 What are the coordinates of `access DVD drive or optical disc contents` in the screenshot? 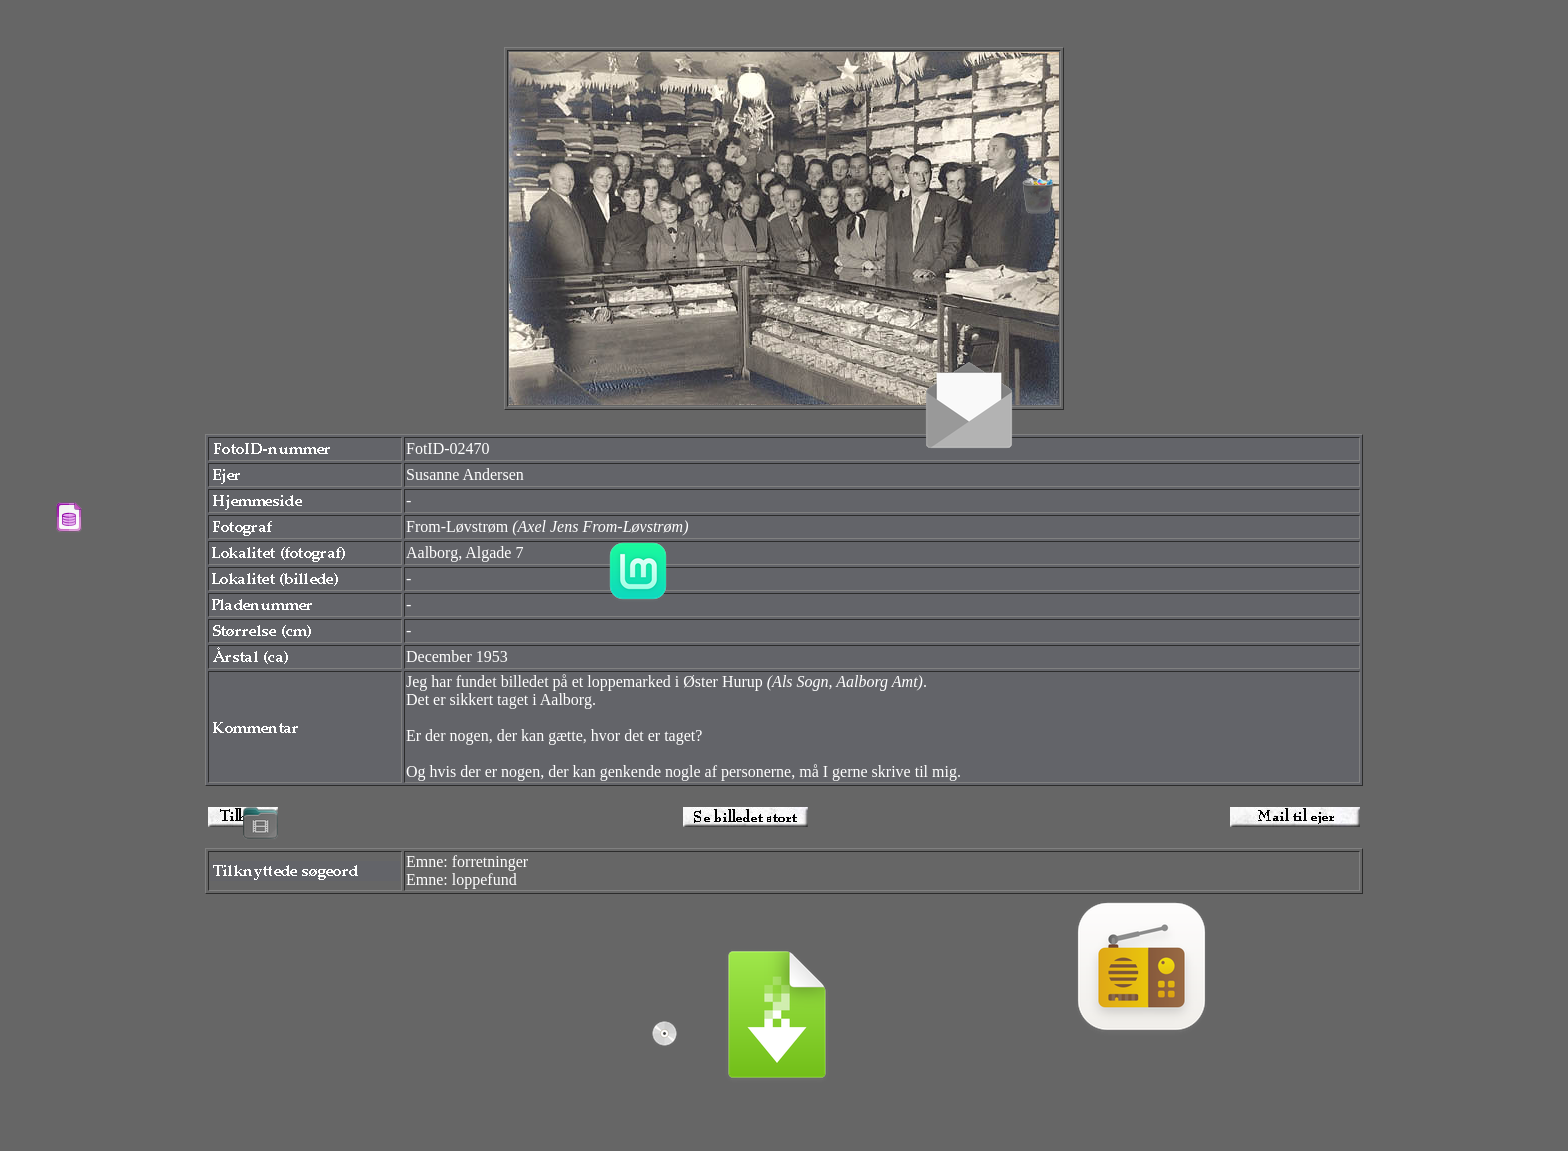 It's located at (664, 1033).